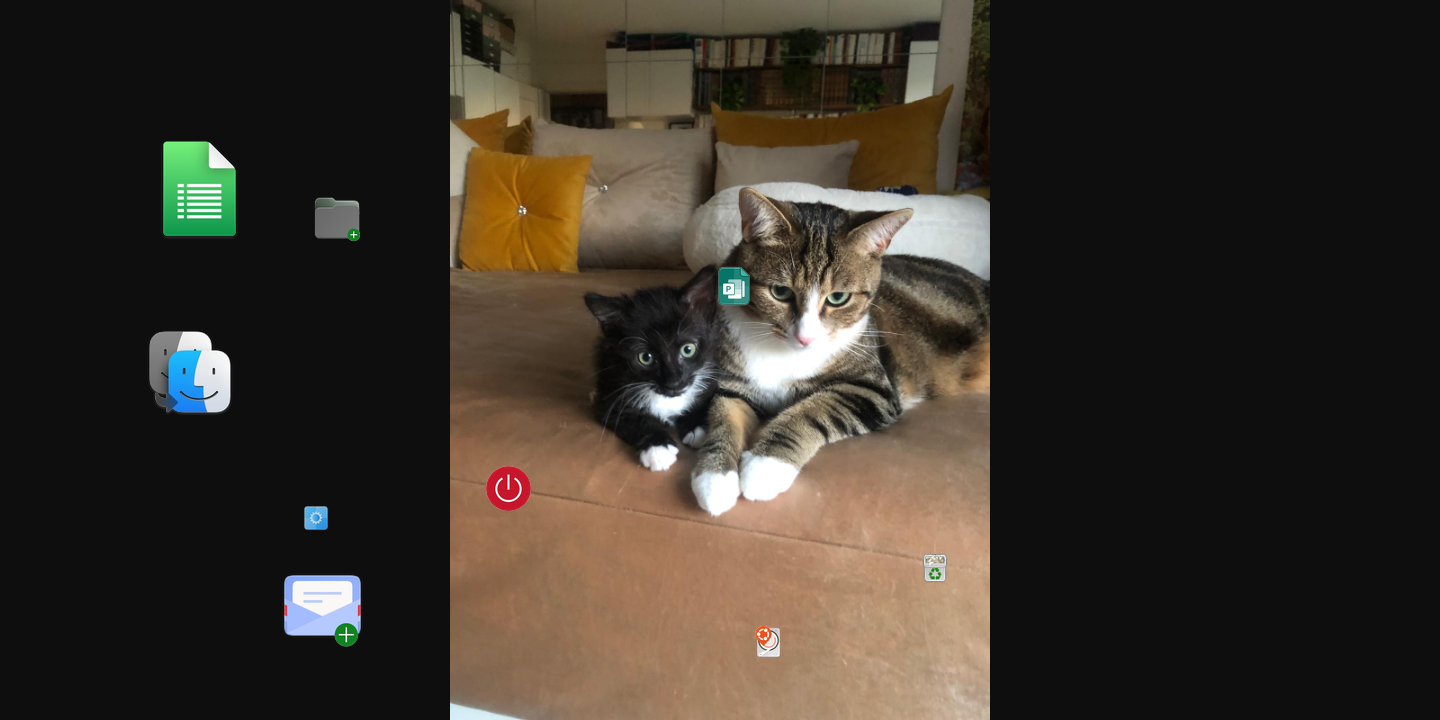 The width and height of the screenshot is (1440, 720). I want to click on launch macos setup assistant, so click(190, 372).